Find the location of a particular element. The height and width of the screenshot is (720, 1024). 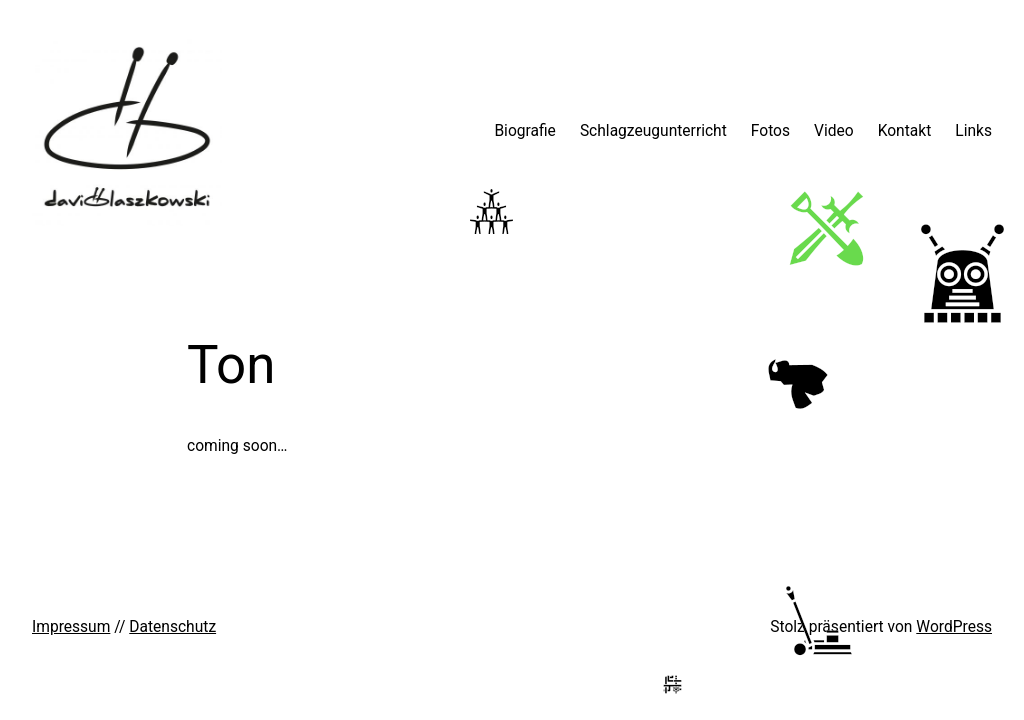

access bot or AI assistant features is located at coordinates (962, 273).